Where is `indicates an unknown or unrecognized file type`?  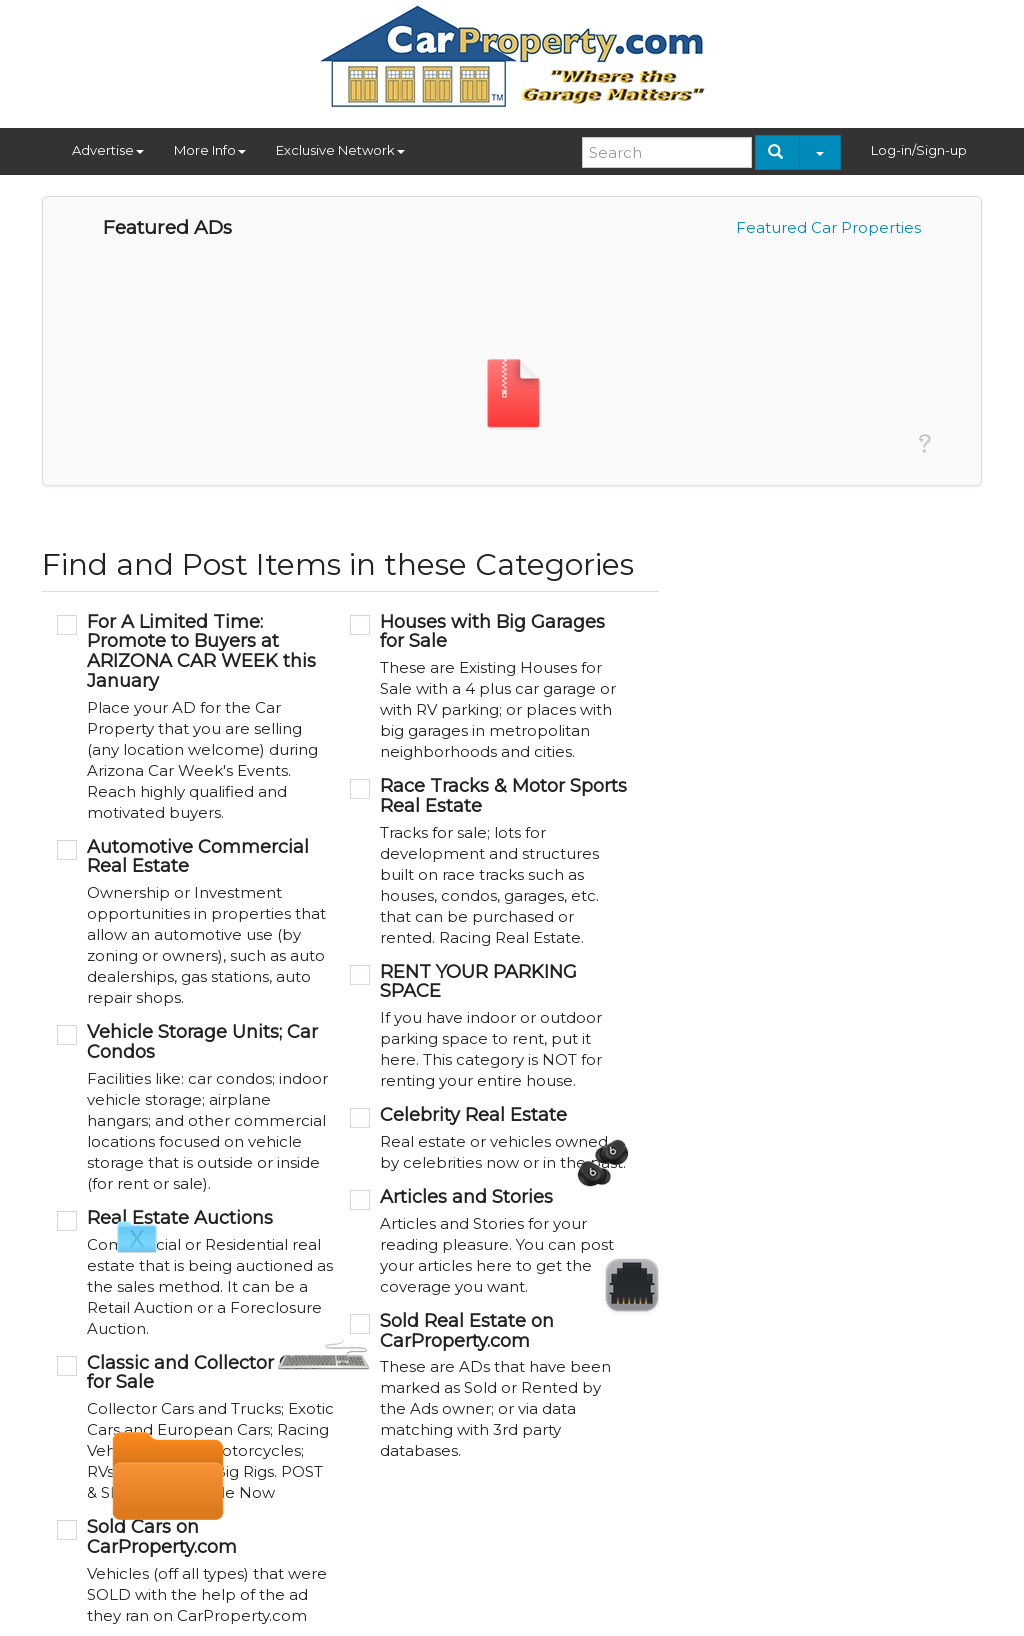 indicates an unknown or unrecognized file type is located at coordinates (925, 444).